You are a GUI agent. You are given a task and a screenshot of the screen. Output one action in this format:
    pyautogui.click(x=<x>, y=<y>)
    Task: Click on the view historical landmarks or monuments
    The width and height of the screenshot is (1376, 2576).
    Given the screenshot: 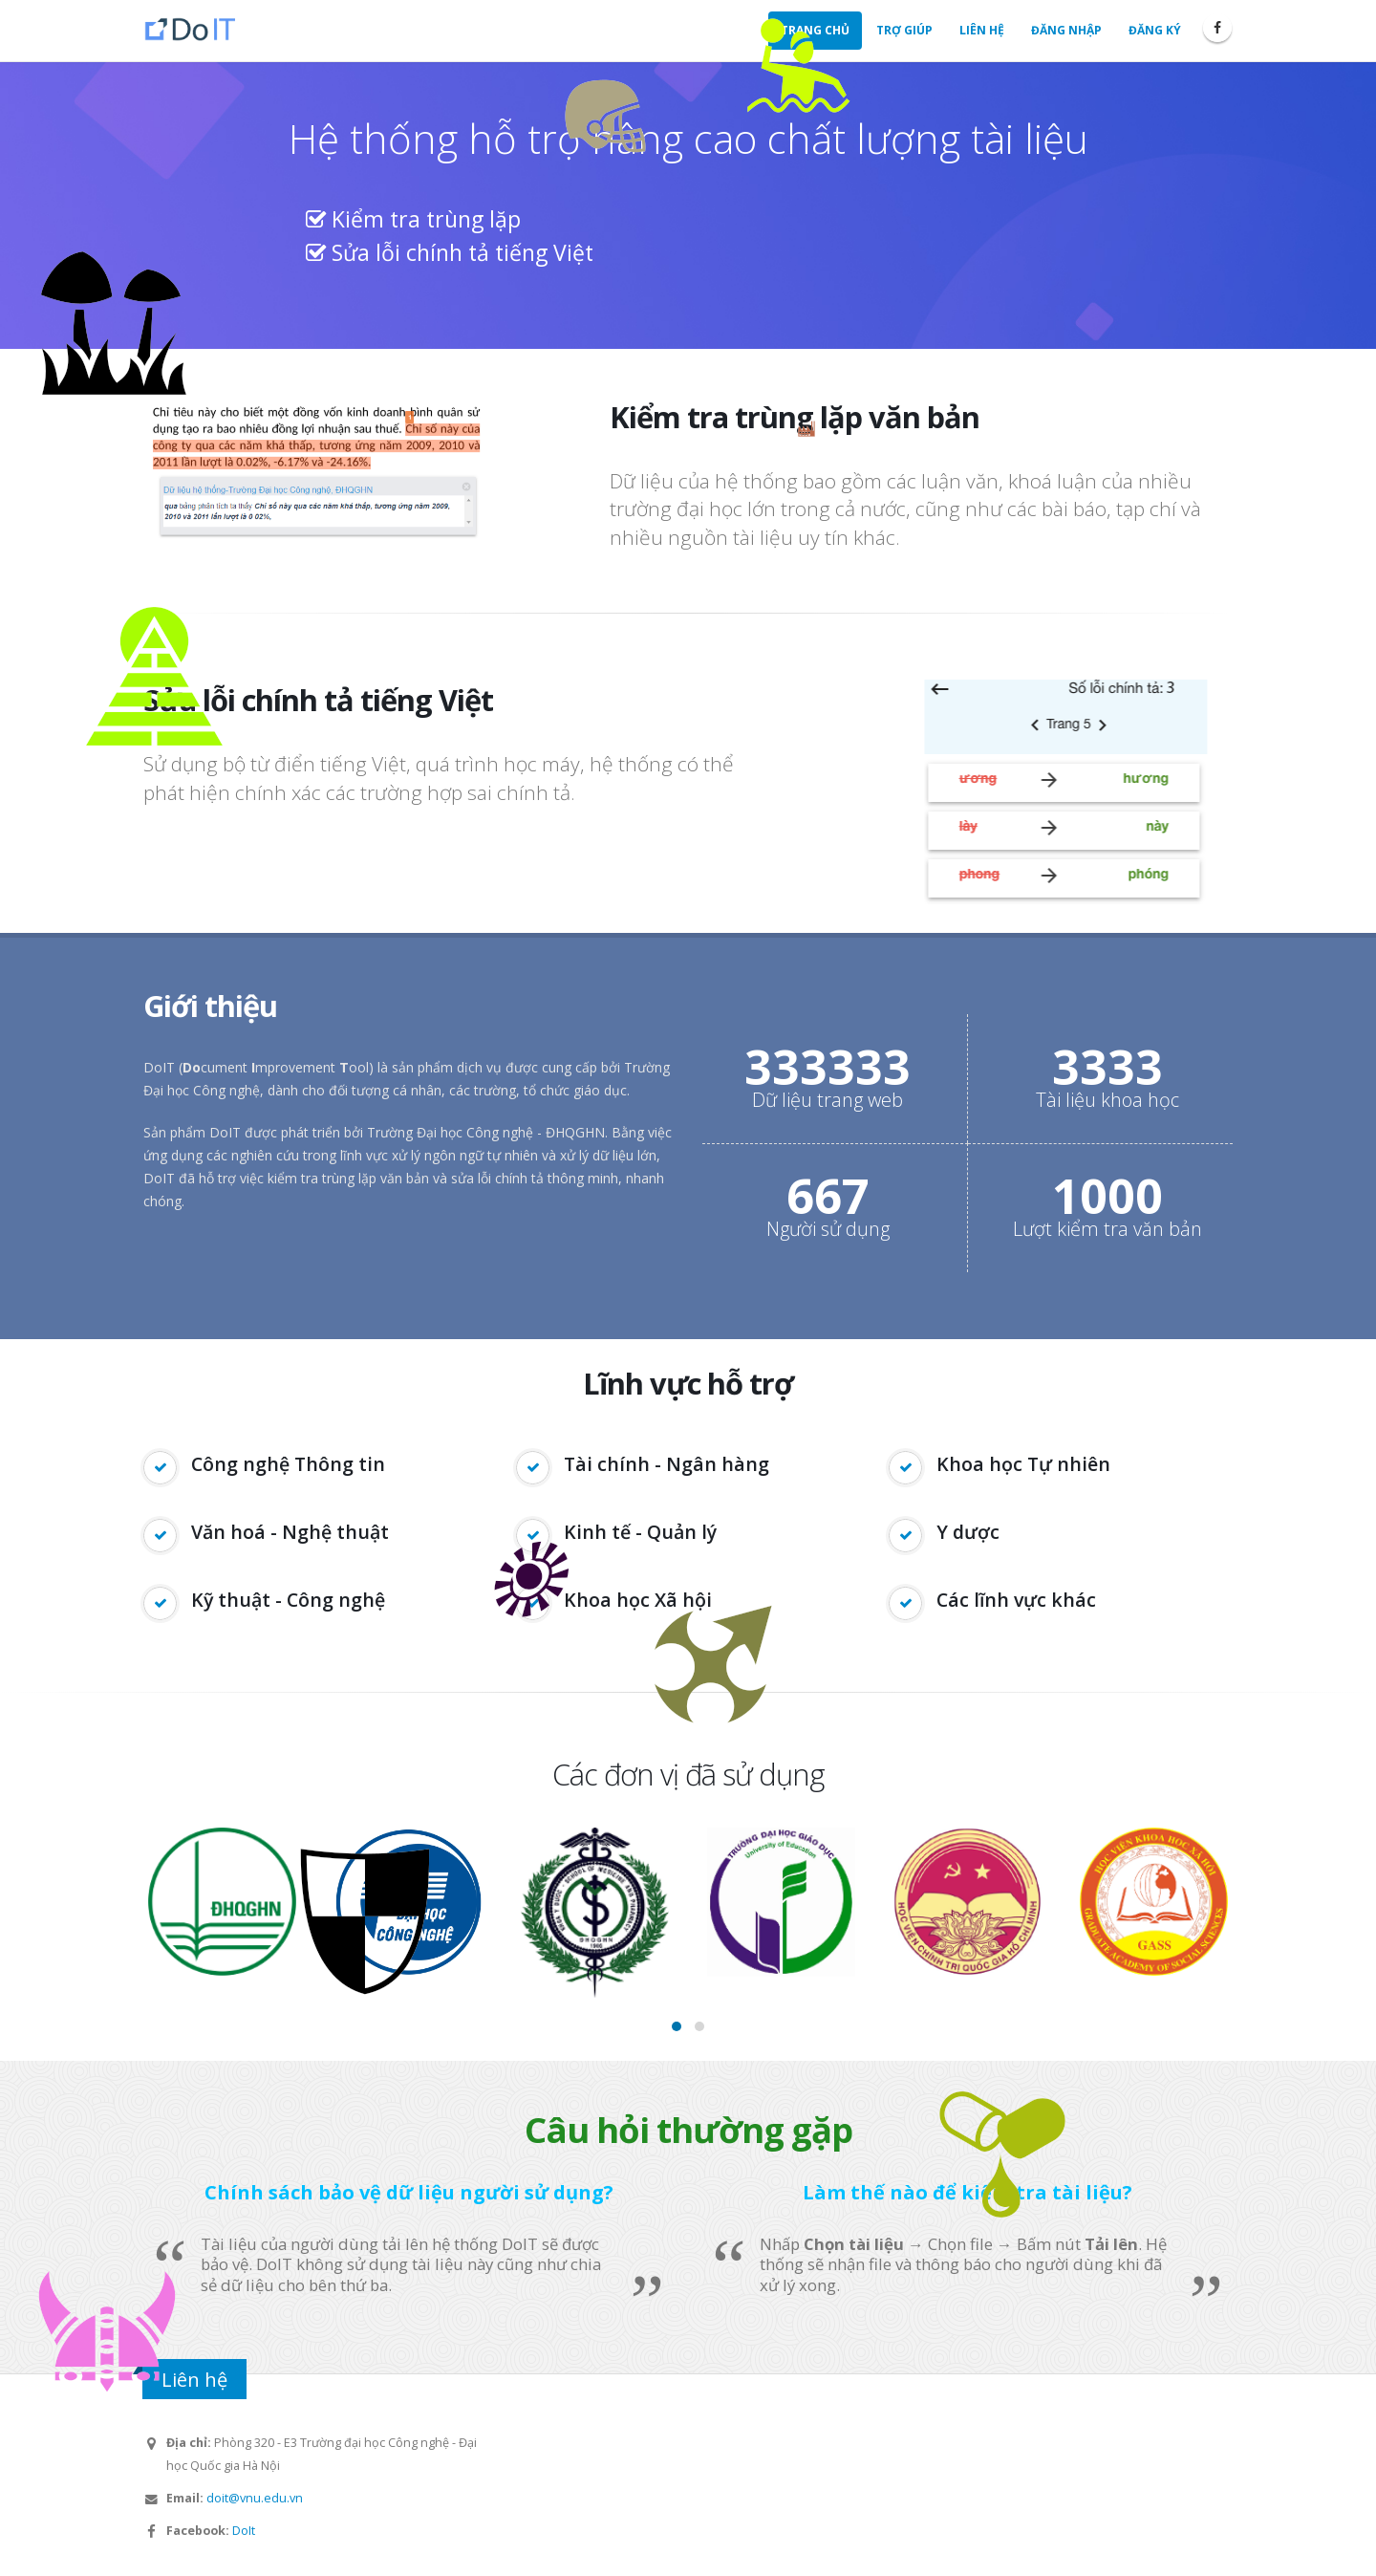 What is the action you would take?
    pyautogui.click(x=154, y=676)
    